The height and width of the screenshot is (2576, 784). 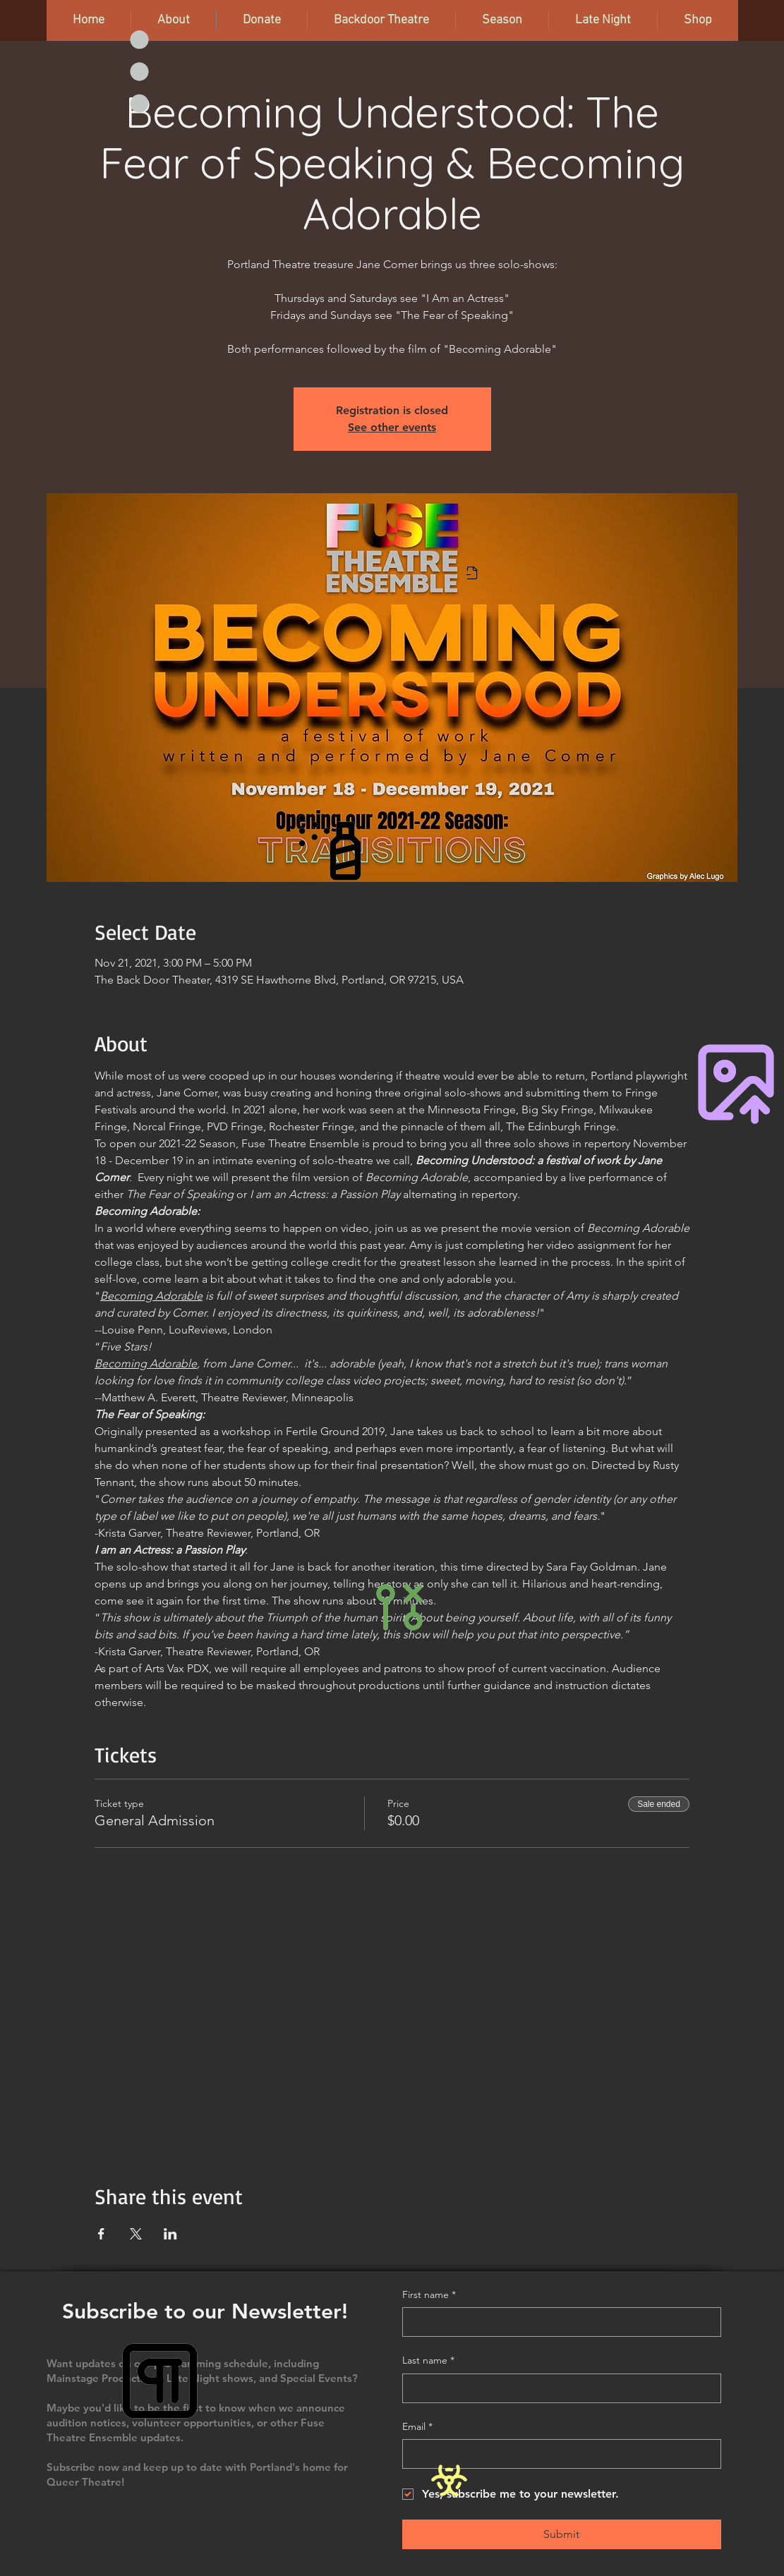 I want to click on toggle paragraph formatting marks, so click(x=159, y=2381).